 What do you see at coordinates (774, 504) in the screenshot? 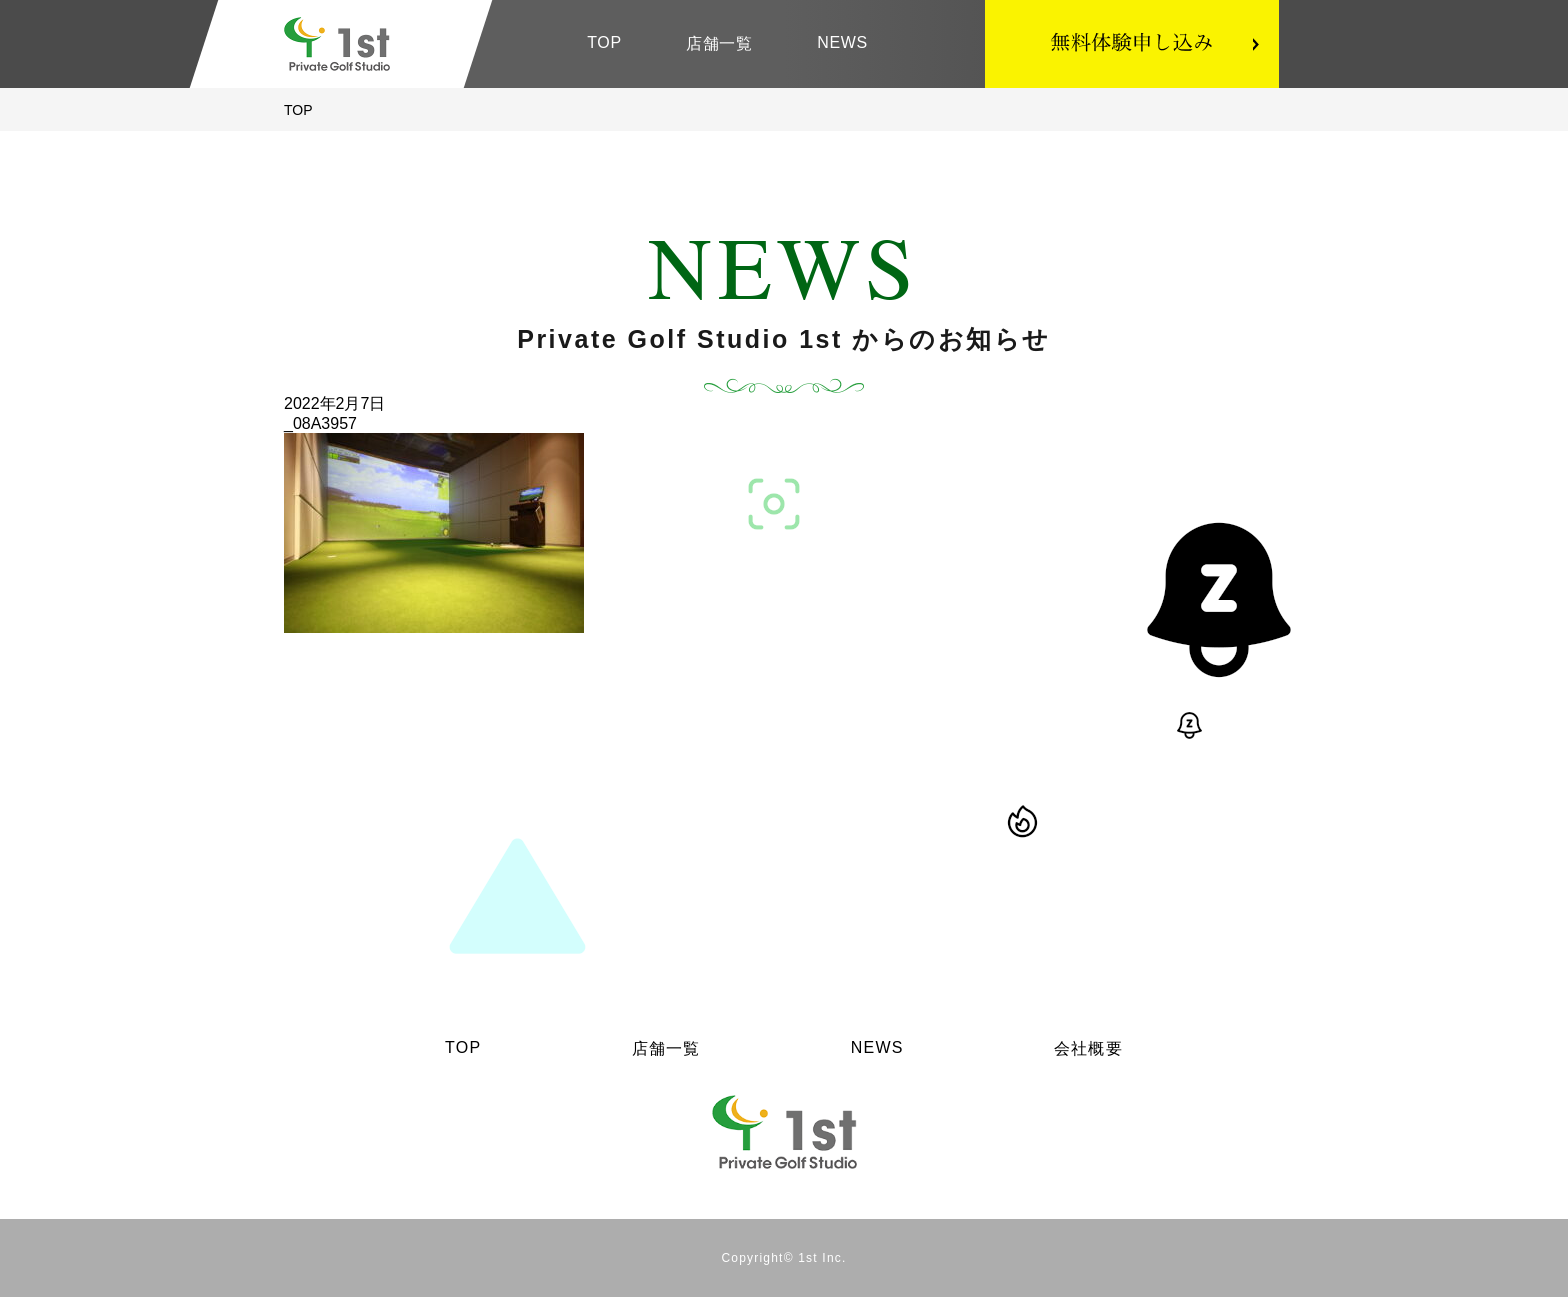
I see `activate camera focus or autofocus` at bounding box center [774, 504].